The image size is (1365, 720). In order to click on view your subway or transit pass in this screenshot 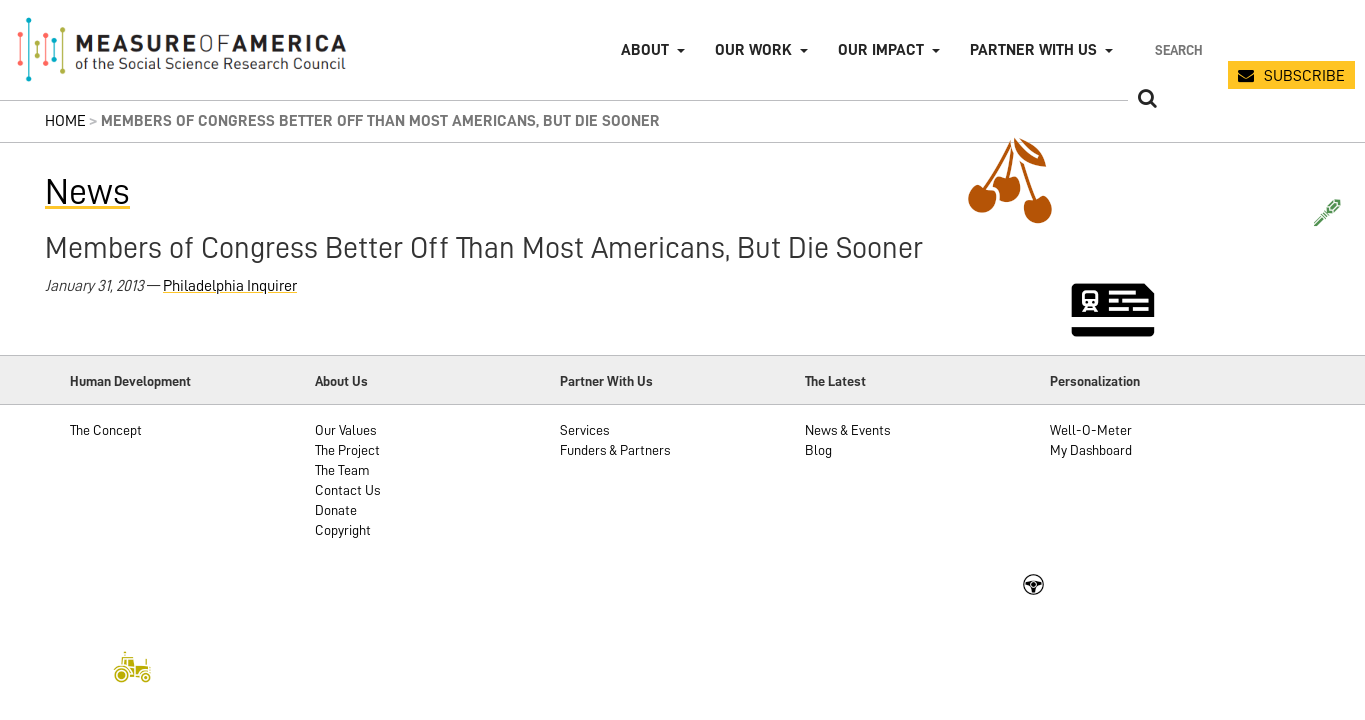, I will do `click(1112, 310)`.